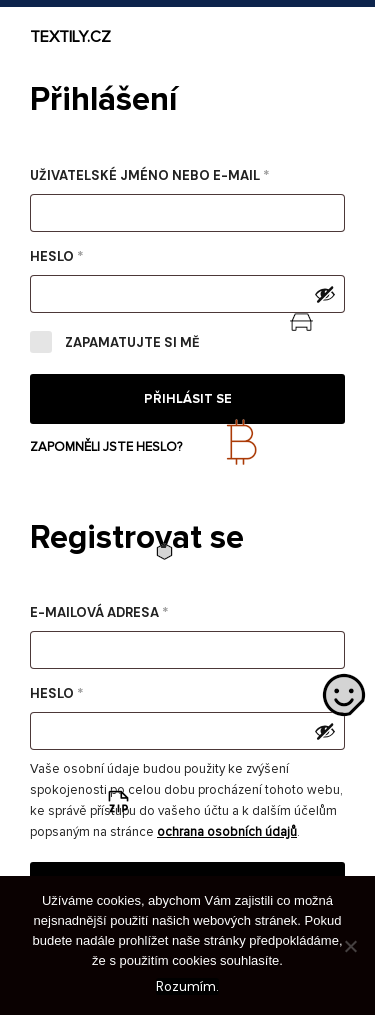 The image size is (375, 1015). What do you see at coordinates (301, 322) in the screenshot?
I see `access vehicle or car-related features` at bounding box center [301, 322].